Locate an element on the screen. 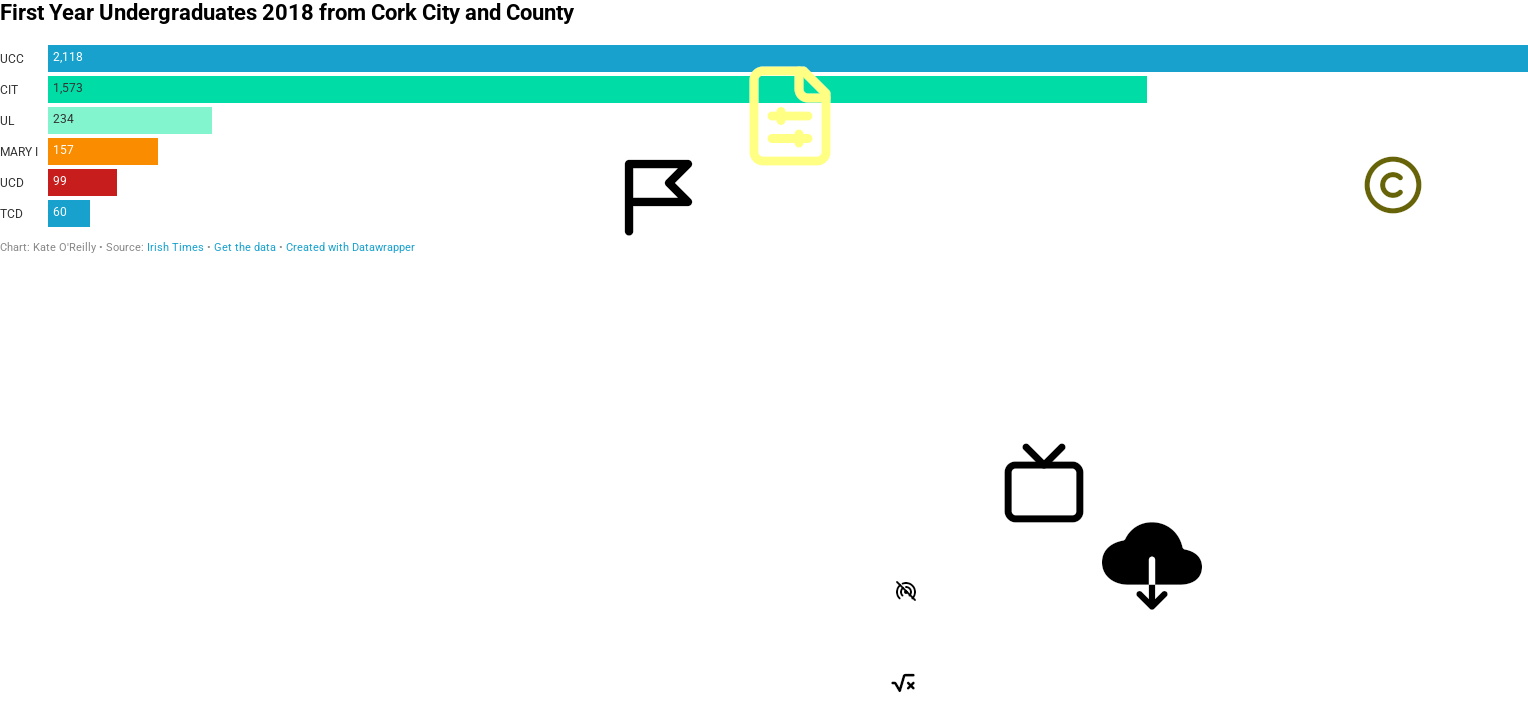 The width and height of the screenshot is (1528, 720). access mathematical or scientific calculator functions is located at coordinates (903, 683).